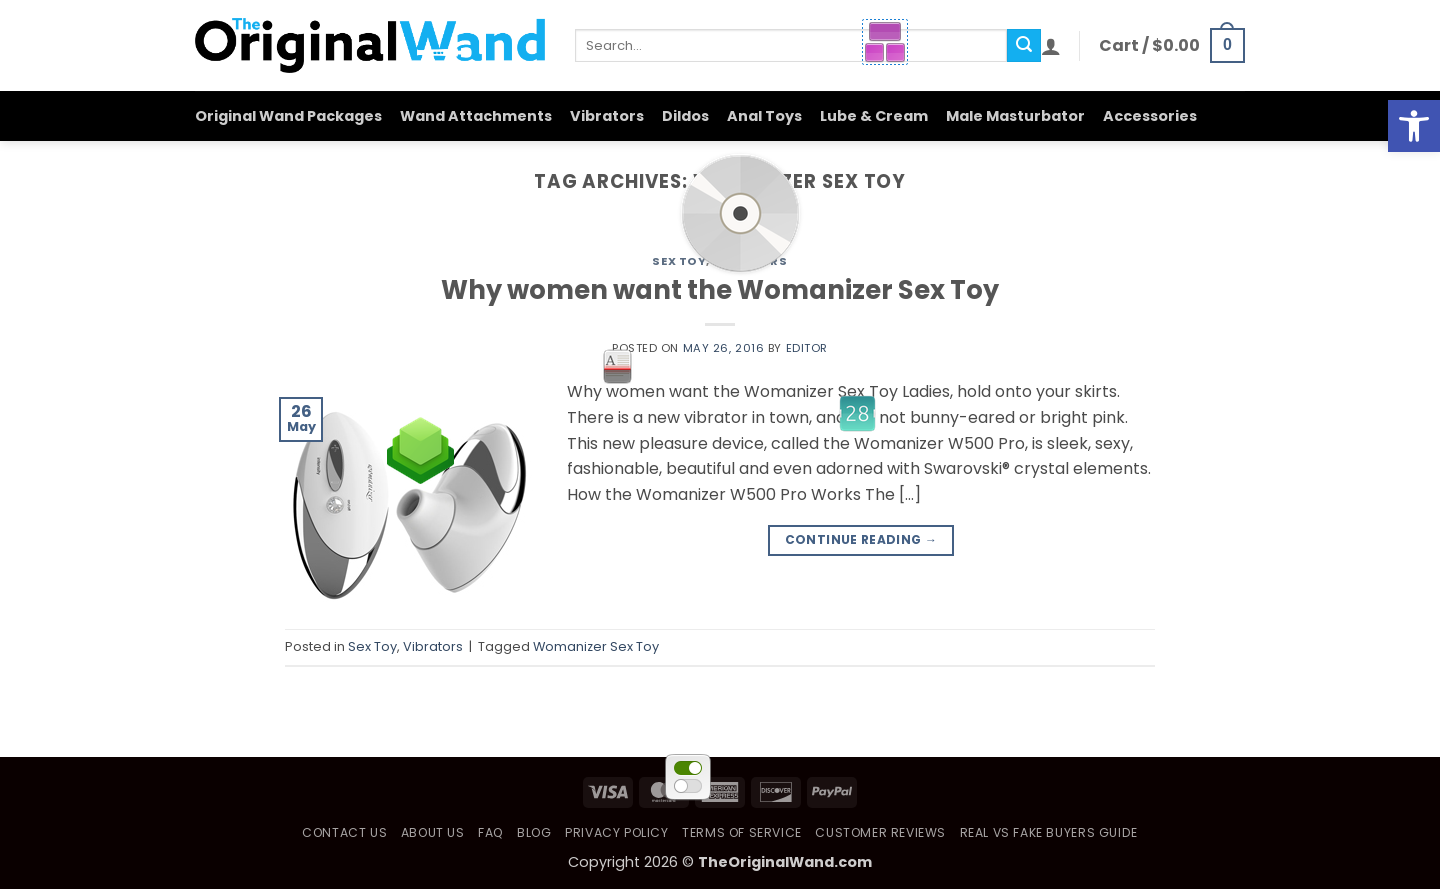  I want to click on open system settings or preferences, so click(688, 777).